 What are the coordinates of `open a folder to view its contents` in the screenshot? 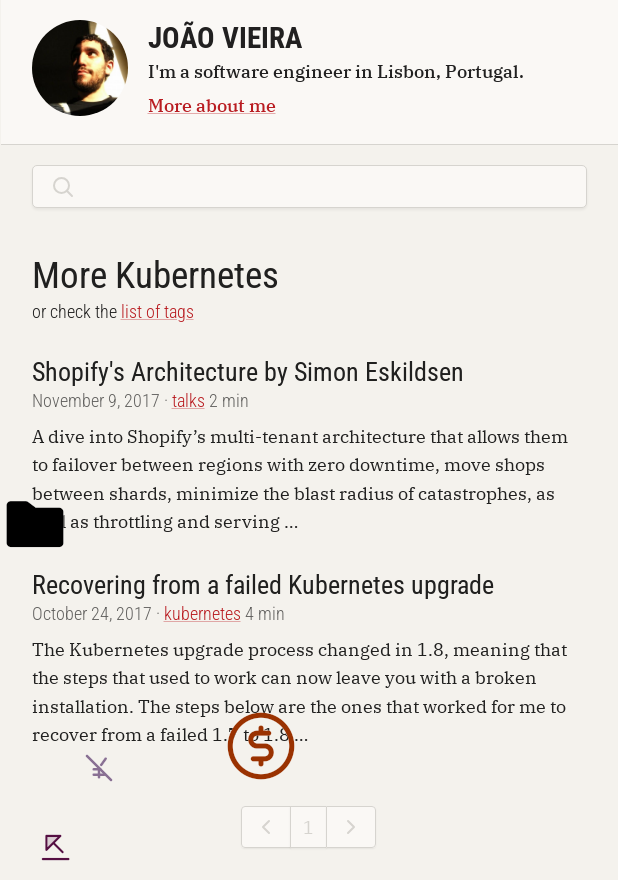 It's located at (35, 523).